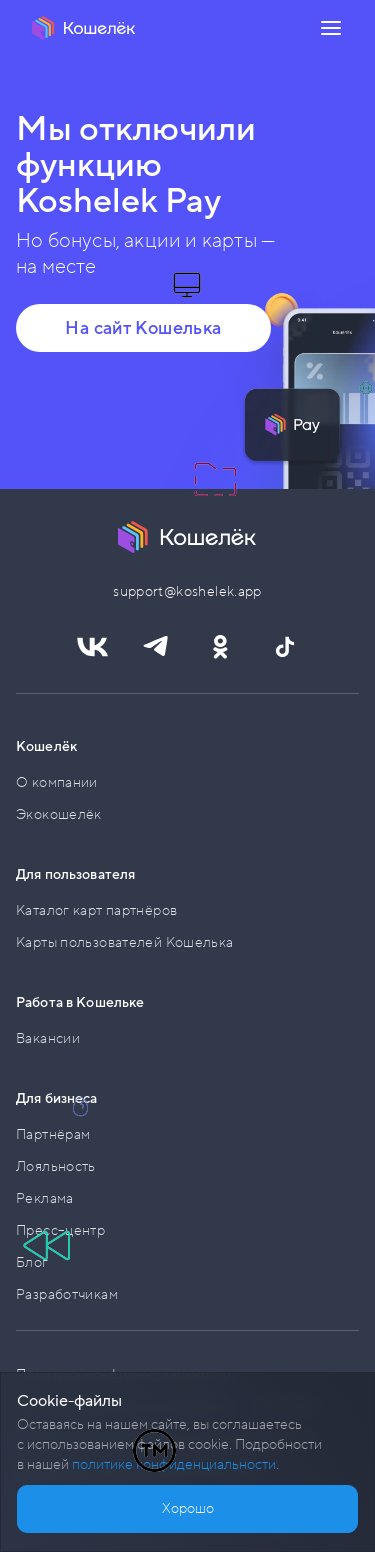 This screenshot has width=375, height=1552. What do you see at coordinates (187, 284) in the screenshot?
I see `switch to desktop view` at bounding box center [187, 284].